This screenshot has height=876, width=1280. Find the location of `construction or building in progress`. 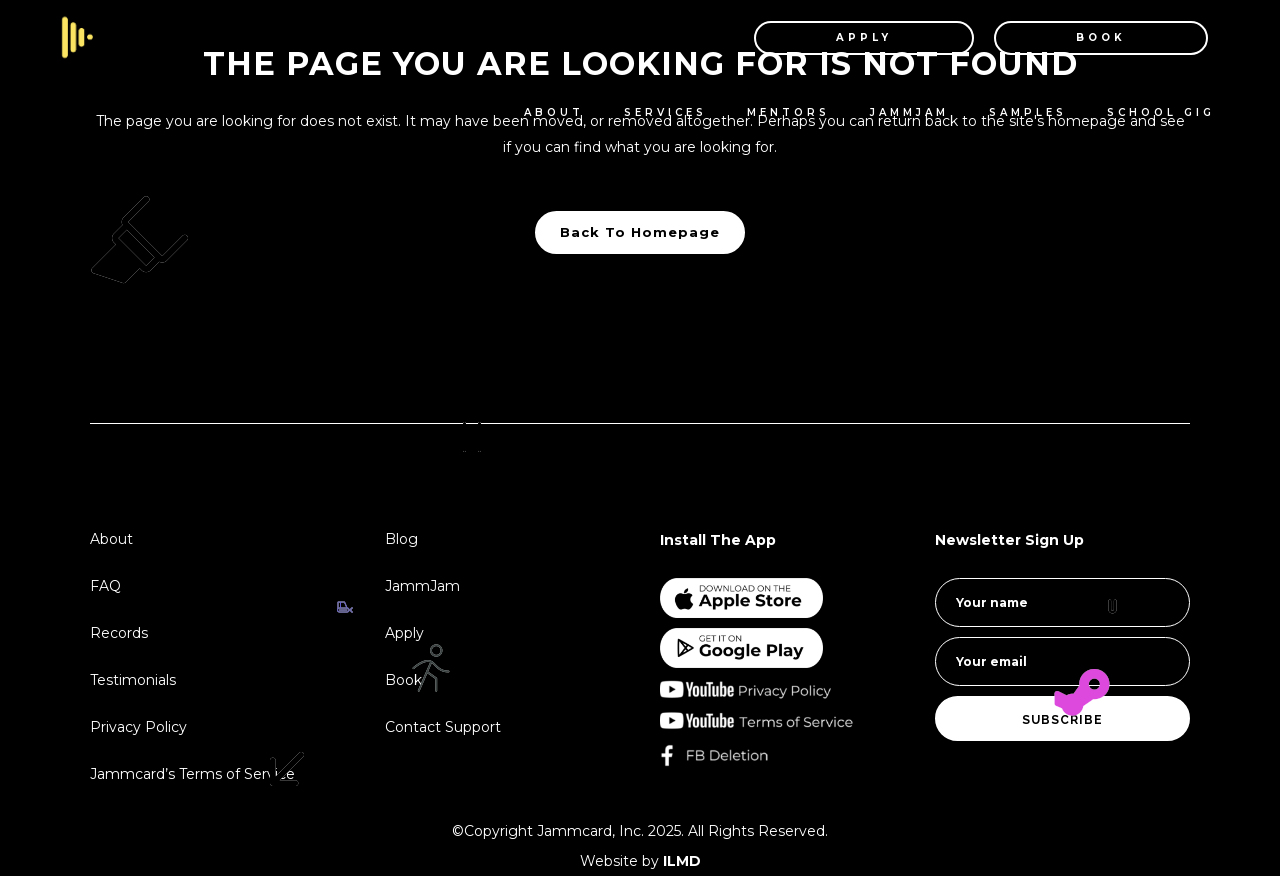

construction or building in progress is located at coordinates (345, 607).